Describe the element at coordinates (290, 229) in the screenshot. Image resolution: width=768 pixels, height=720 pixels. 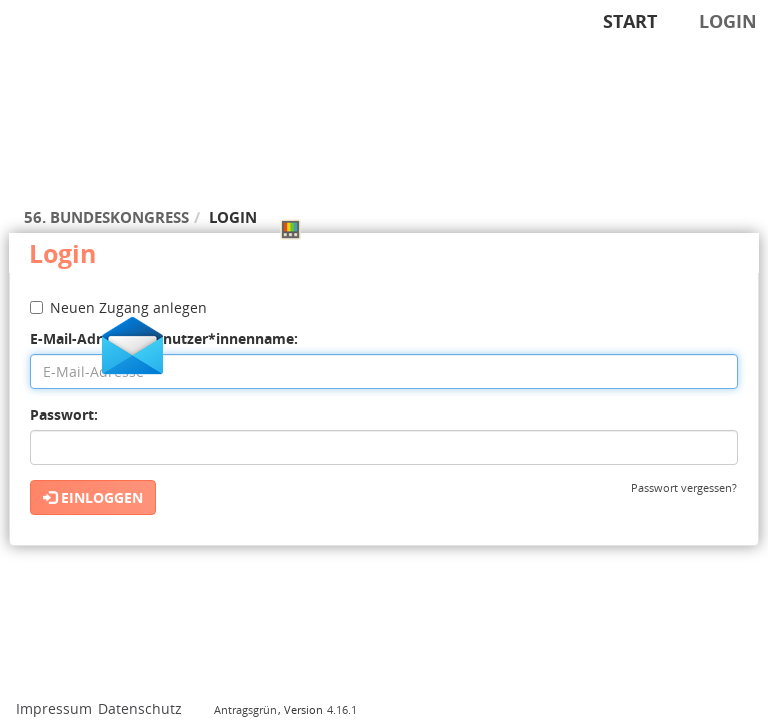
I see `open microsoft powertoys application` at that location.